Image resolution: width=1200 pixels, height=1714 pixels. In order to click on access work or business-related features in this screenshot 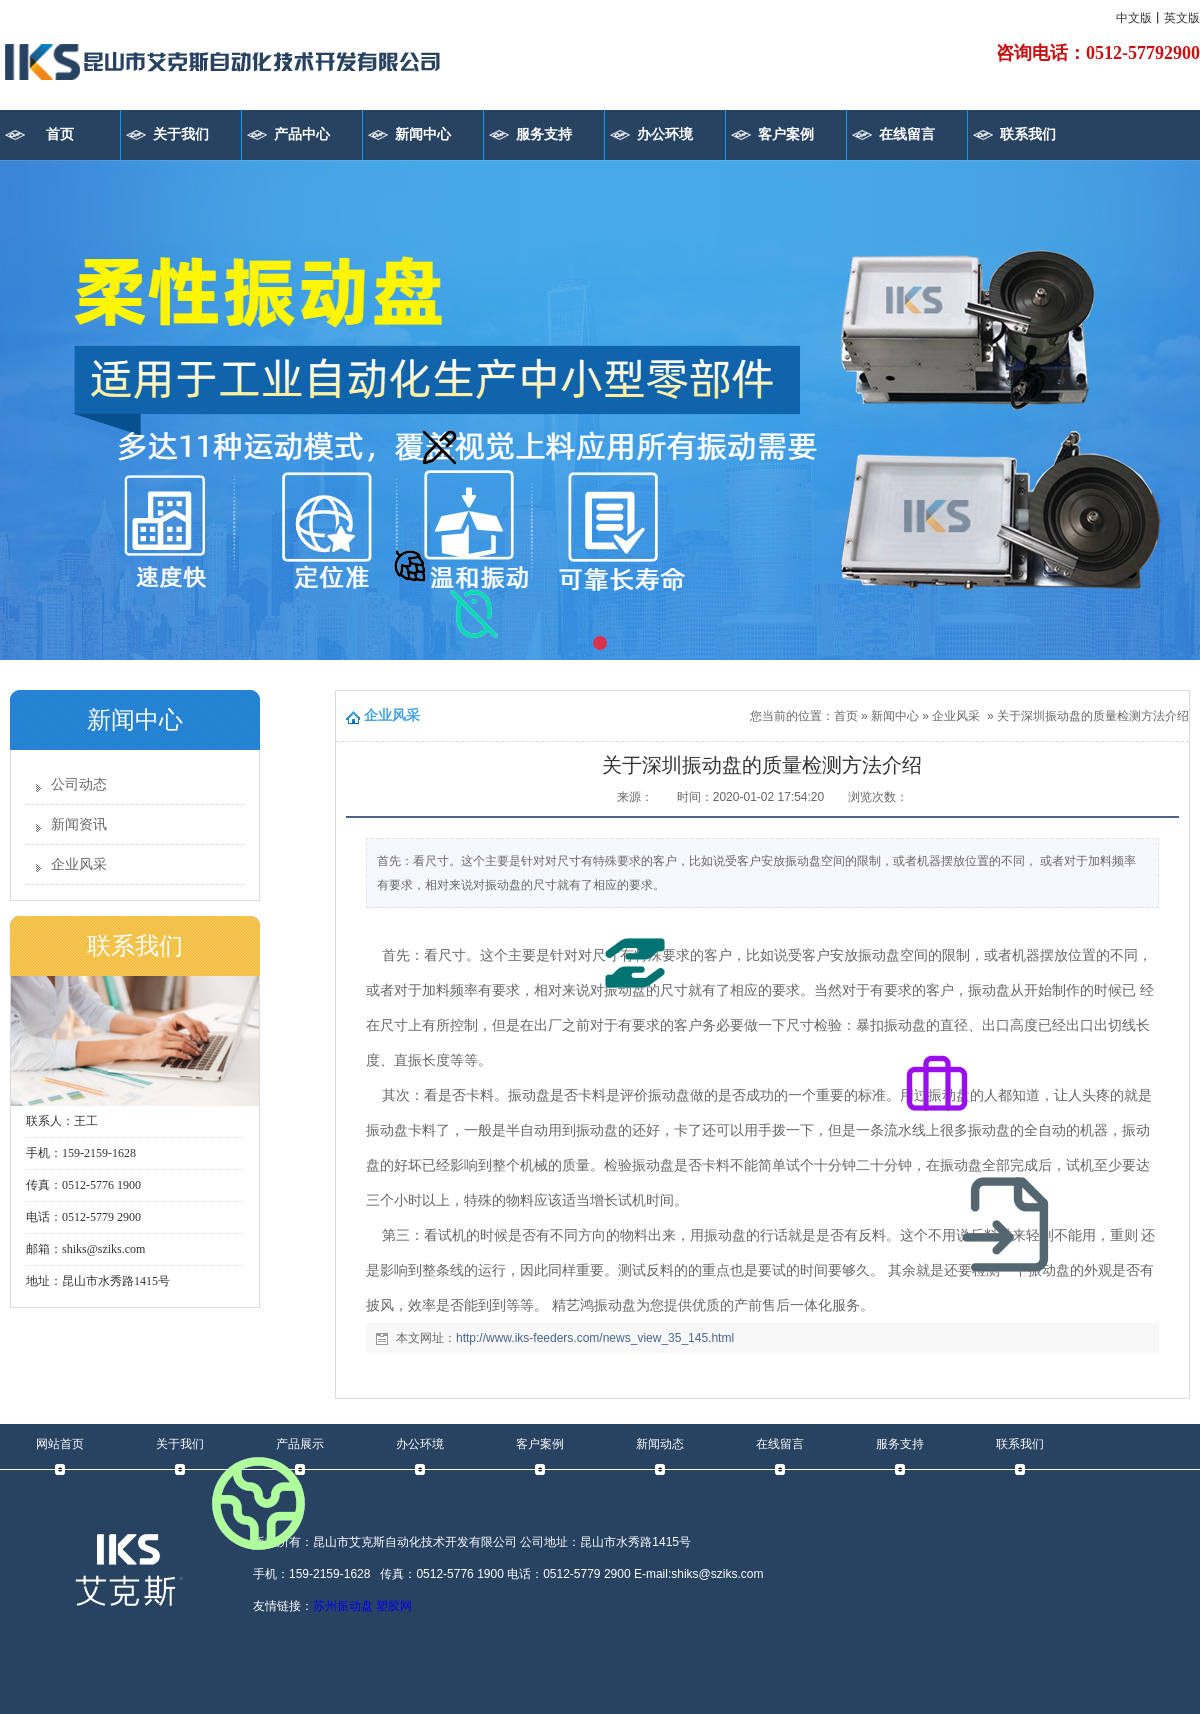, I will do `click(937, 1086)`.